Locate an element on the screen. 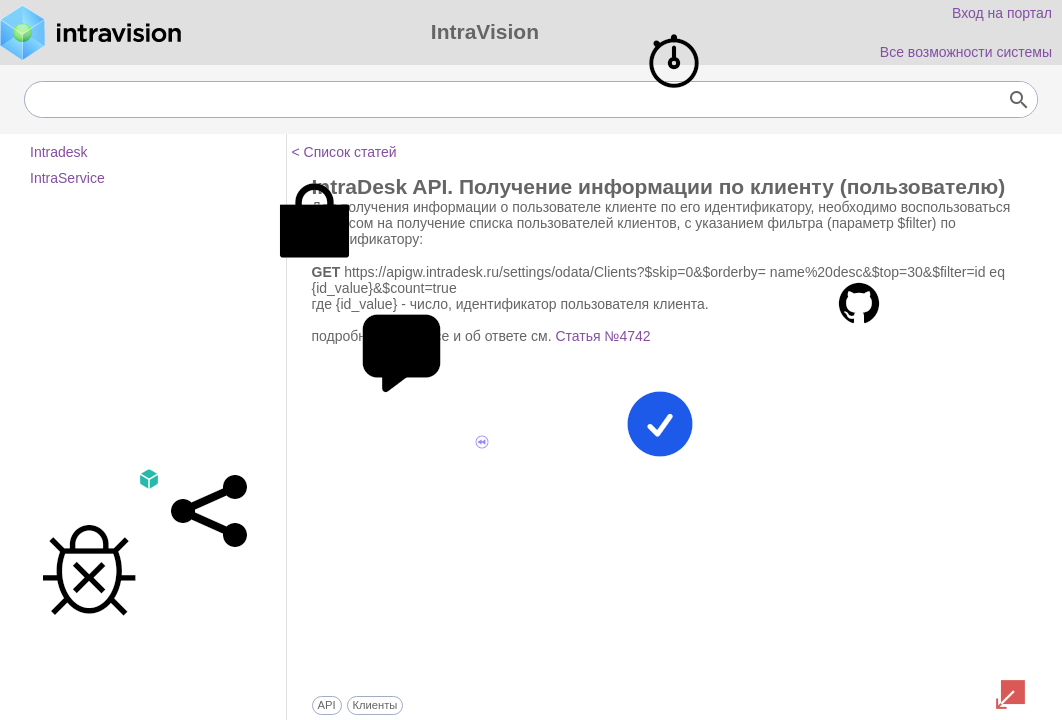  indicates a completed or successful action is located at coordinates (660, 424).